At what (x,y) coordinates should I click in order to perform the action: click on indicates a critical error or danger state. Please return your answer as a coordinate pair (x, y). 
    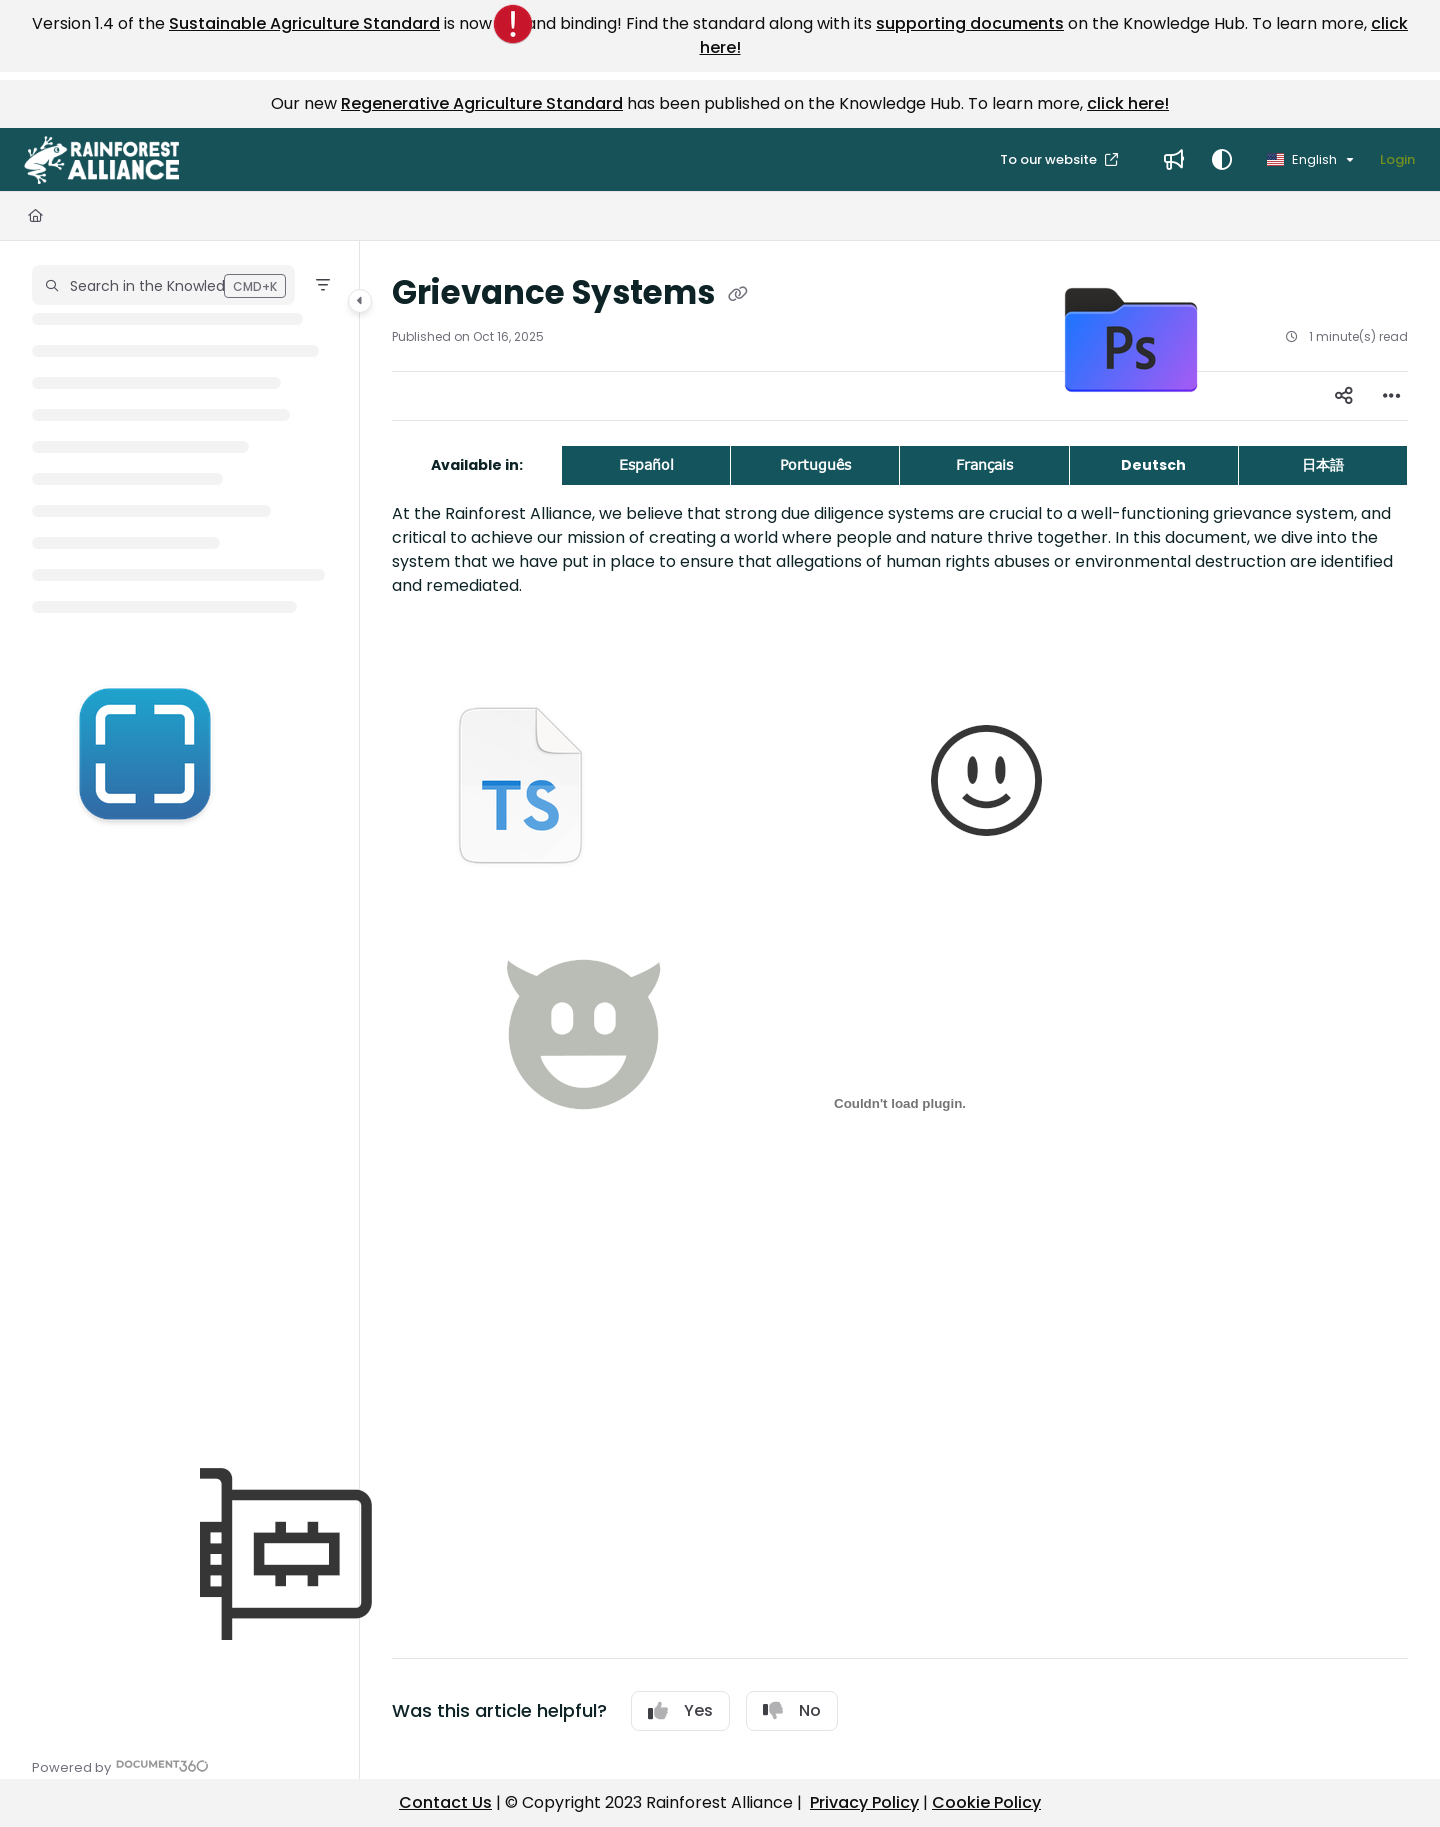
    Looking at the image, I should click on (513, 24).